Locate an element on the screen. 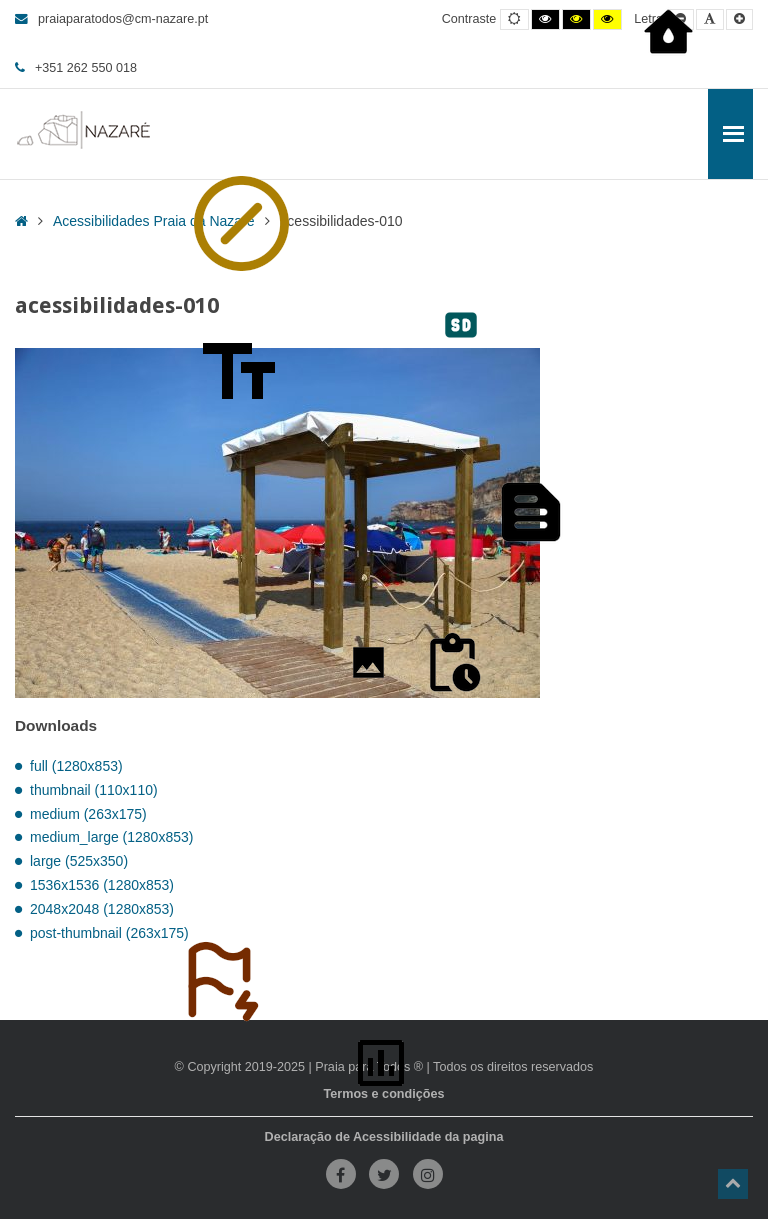 This screenshot has width=768, height=1219. skip this item or step is located at coordinates (241, 223).